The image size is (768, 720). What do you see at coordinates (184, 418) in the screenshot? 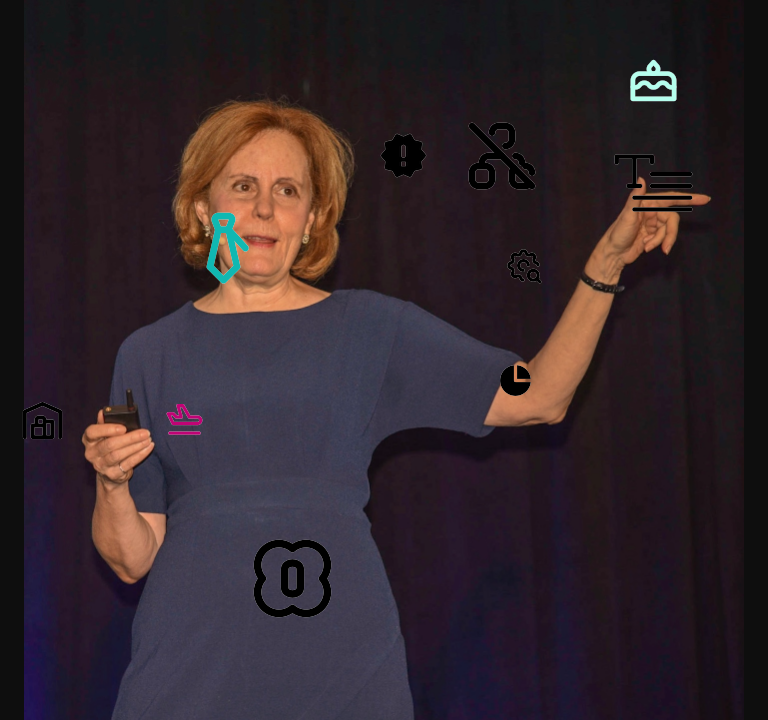
I see `indicates flight currently in progress` at bounding box center [184, 418].